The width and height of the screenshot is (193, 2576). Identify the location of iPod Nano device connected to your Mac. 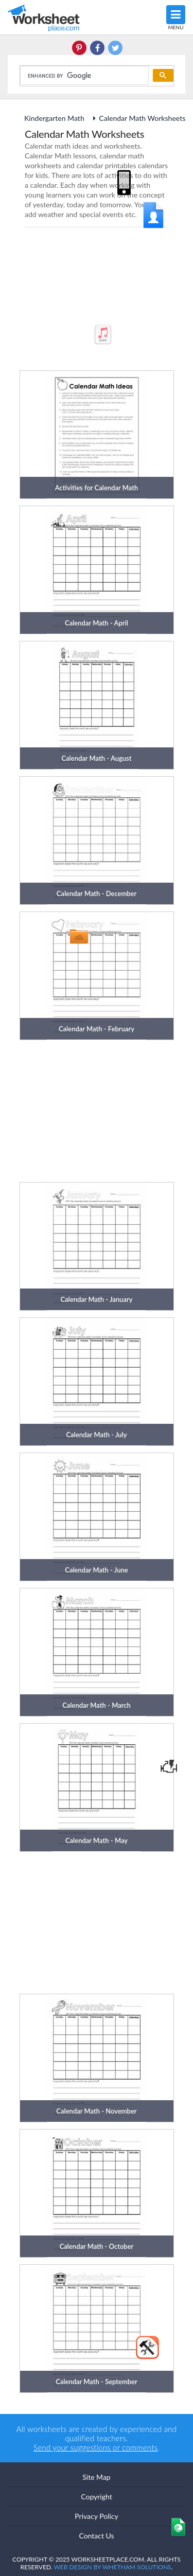
(124, 183).